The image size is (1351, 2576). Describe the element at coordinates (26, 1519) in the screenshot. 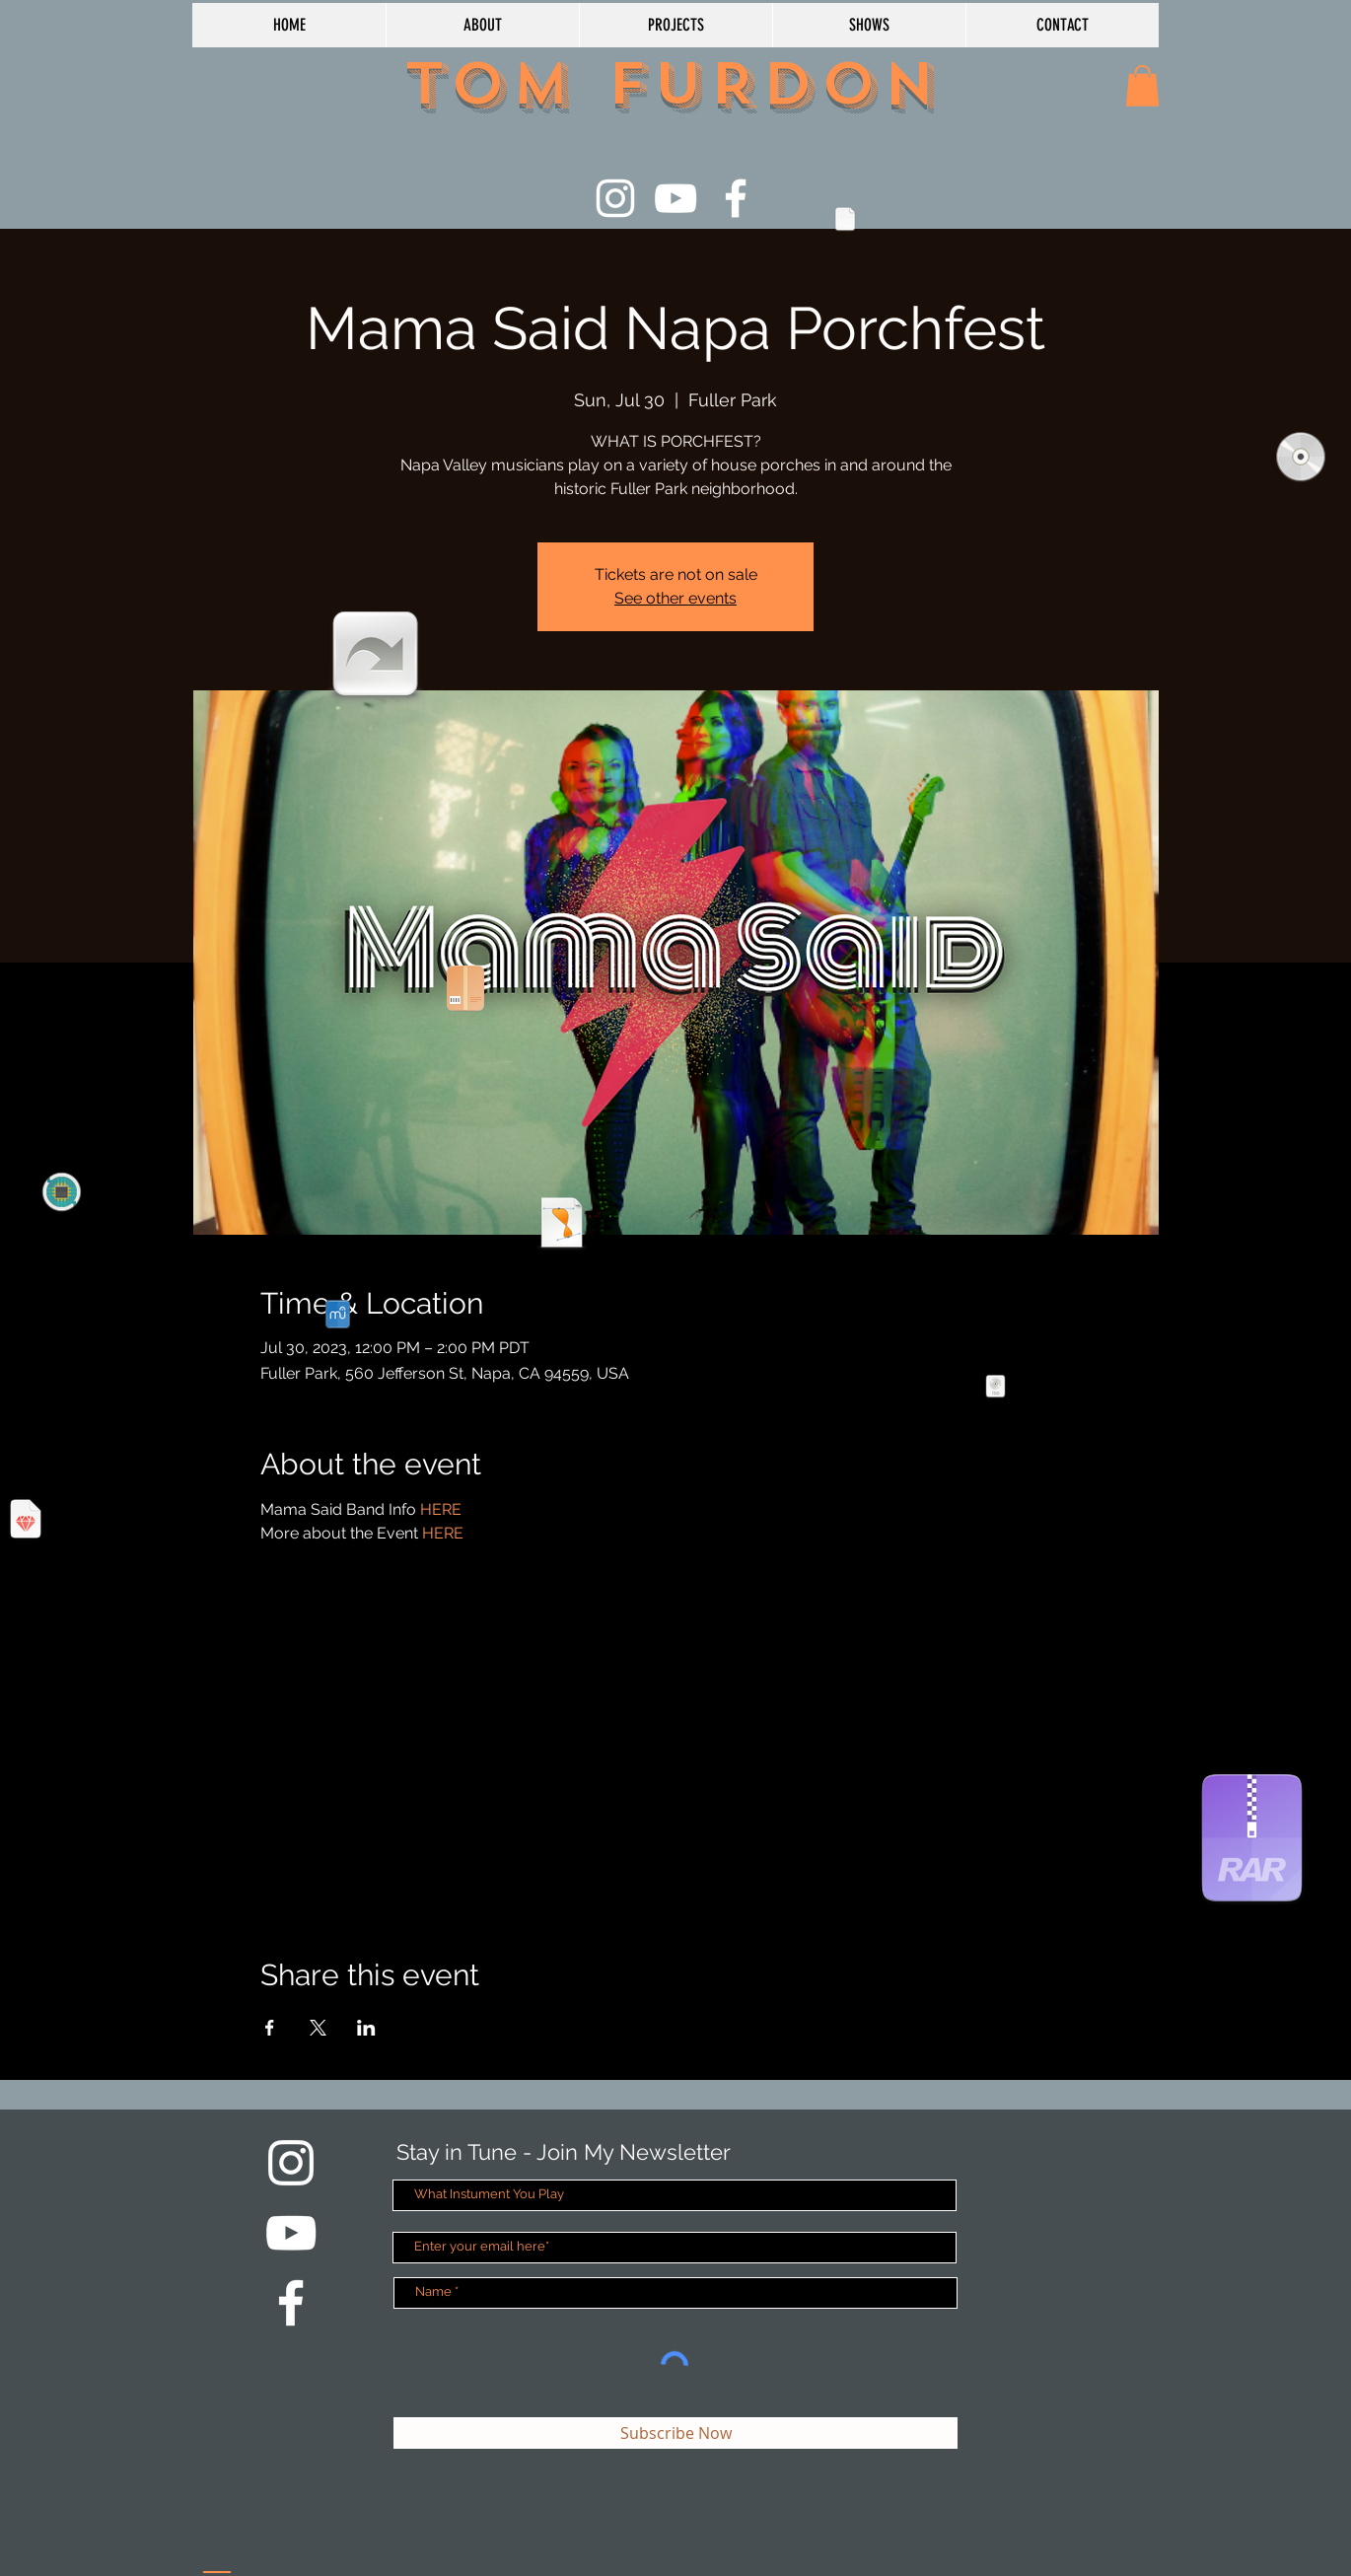

I see `ruby programming language source file` at that location.